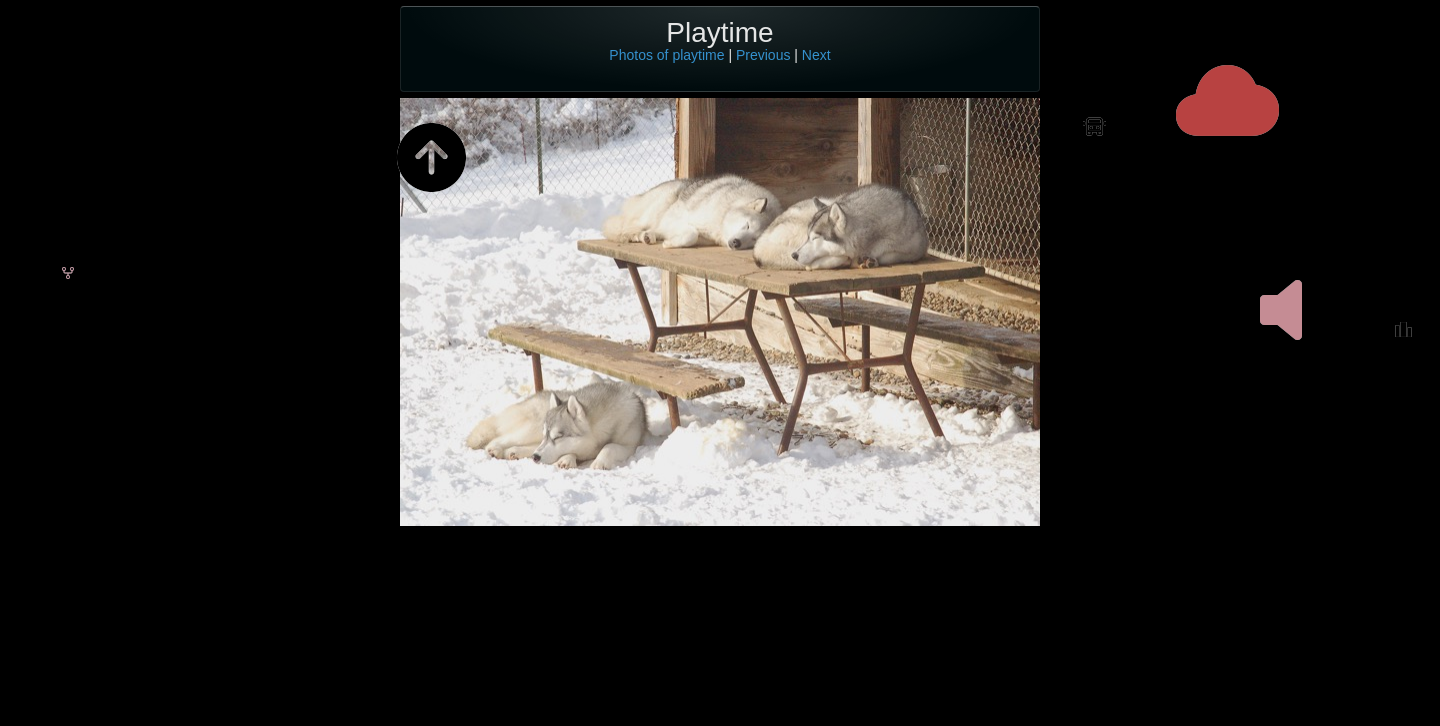  Describe the element at coordinates (1094, 126) in the screenshot. I see `view bus routes or schedules` at that location.